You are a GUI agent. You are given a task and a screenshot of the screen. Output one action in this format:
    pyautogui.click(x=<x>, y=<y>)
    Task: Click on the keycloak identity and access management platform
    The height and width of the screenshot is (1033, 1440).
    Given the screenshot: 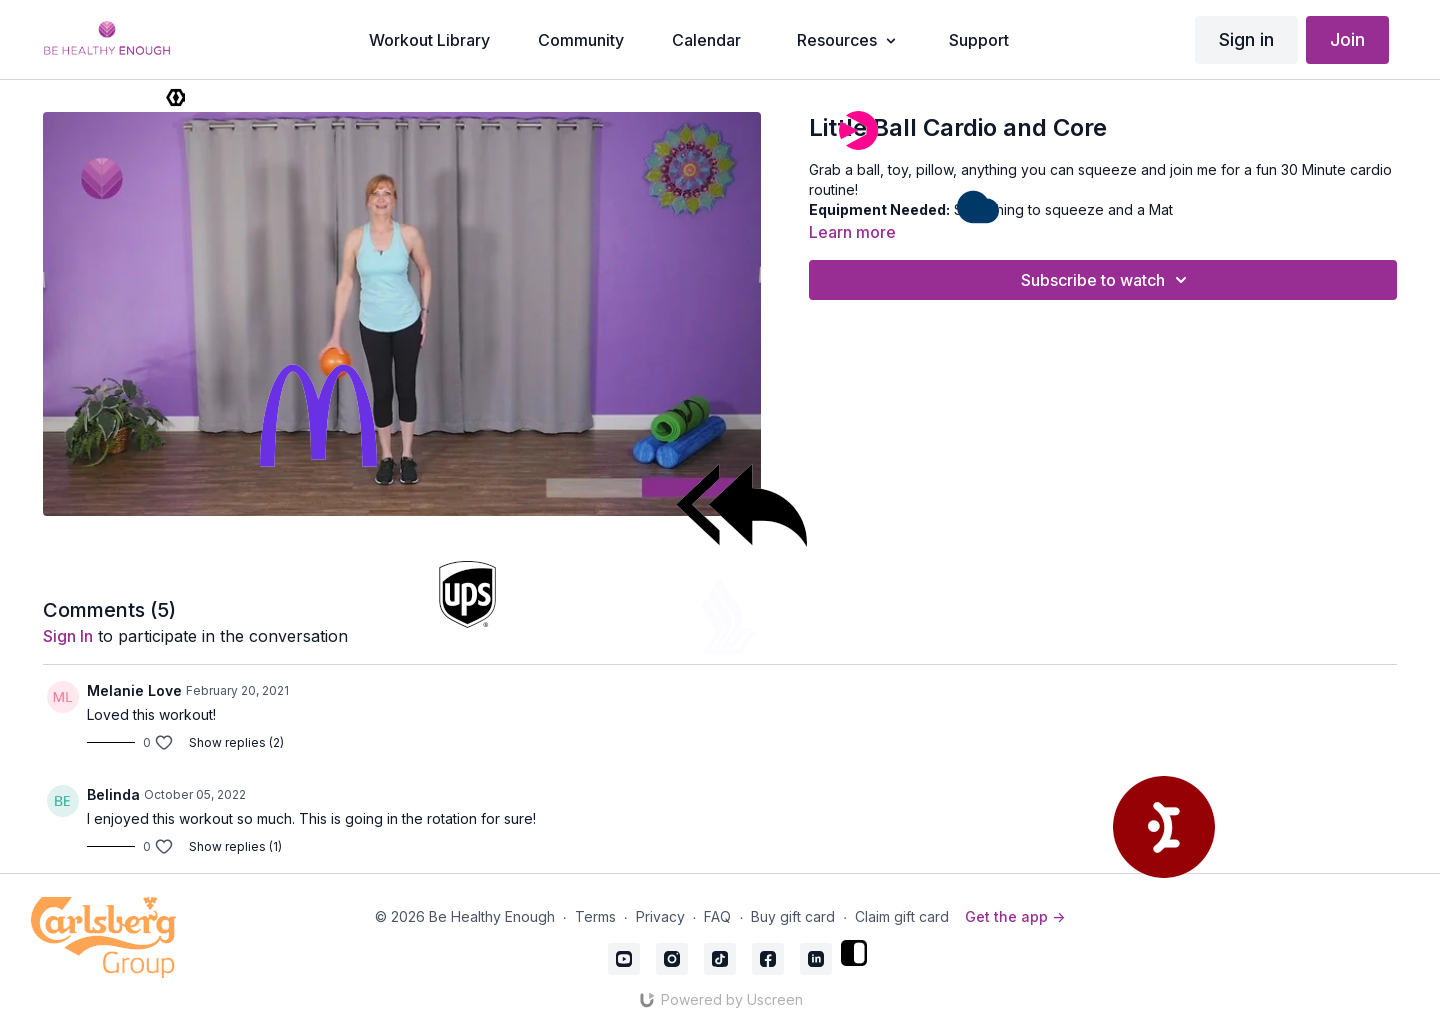 What is the action you would take?
    pyautogui.click(x=175, y=97)
    